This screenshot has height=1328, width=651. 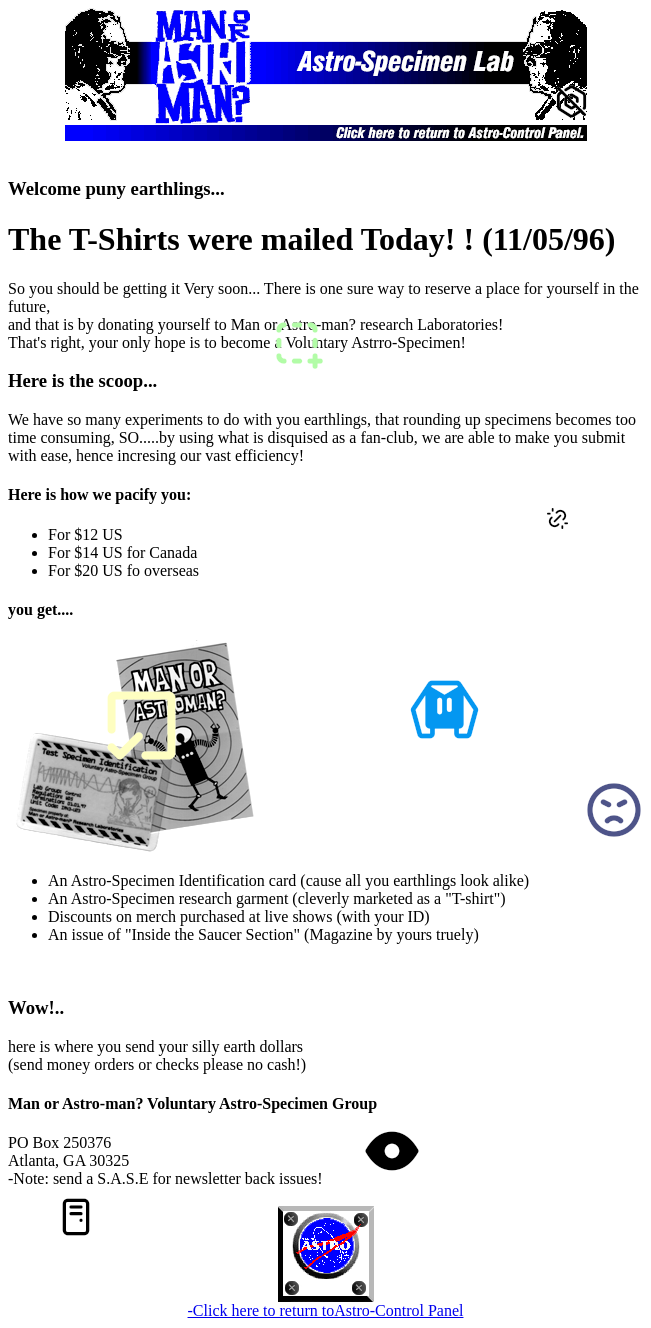 I want to click on take a screenshot of the current screen, so click(x=297, y=343).